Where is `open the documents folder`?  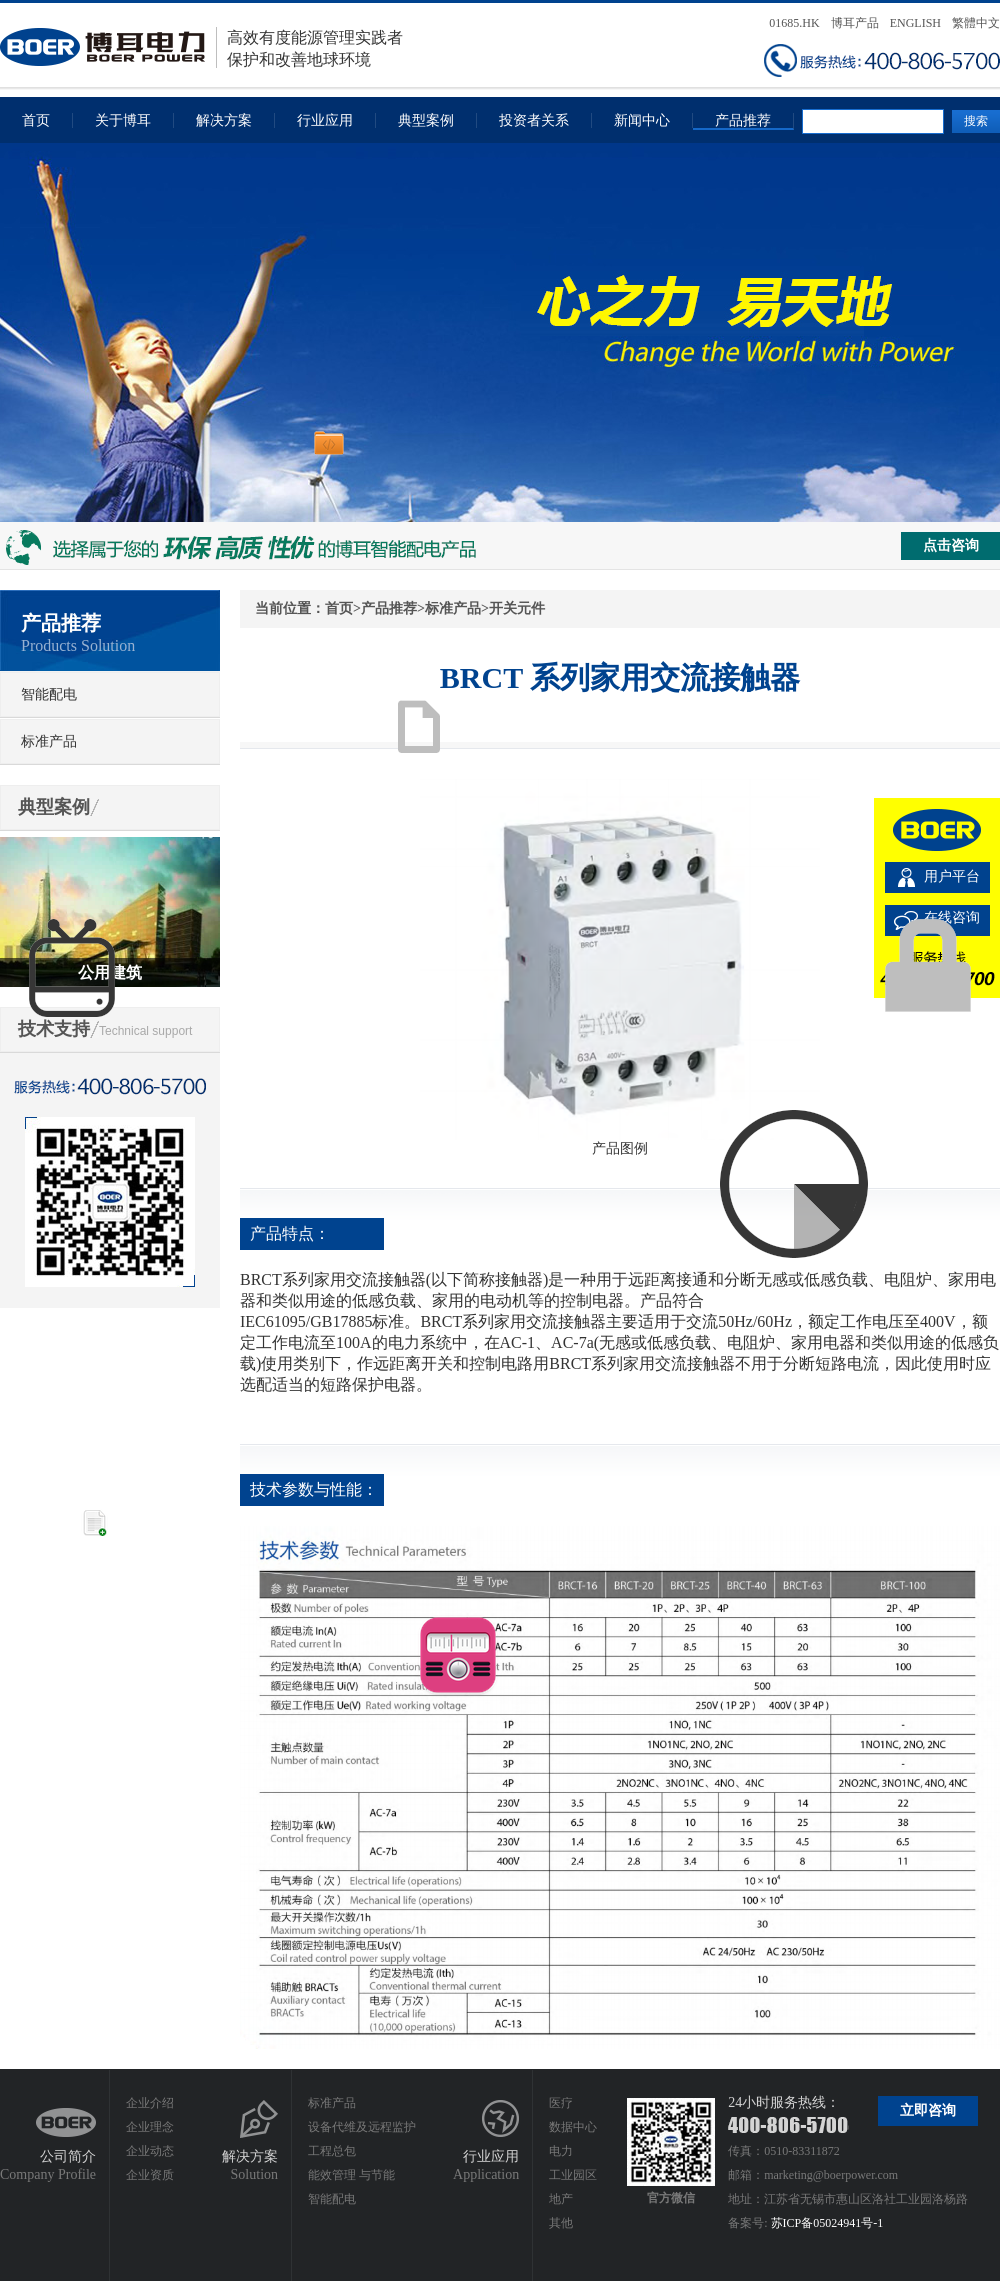 open the documents folder is located at coordinates (419, 725).